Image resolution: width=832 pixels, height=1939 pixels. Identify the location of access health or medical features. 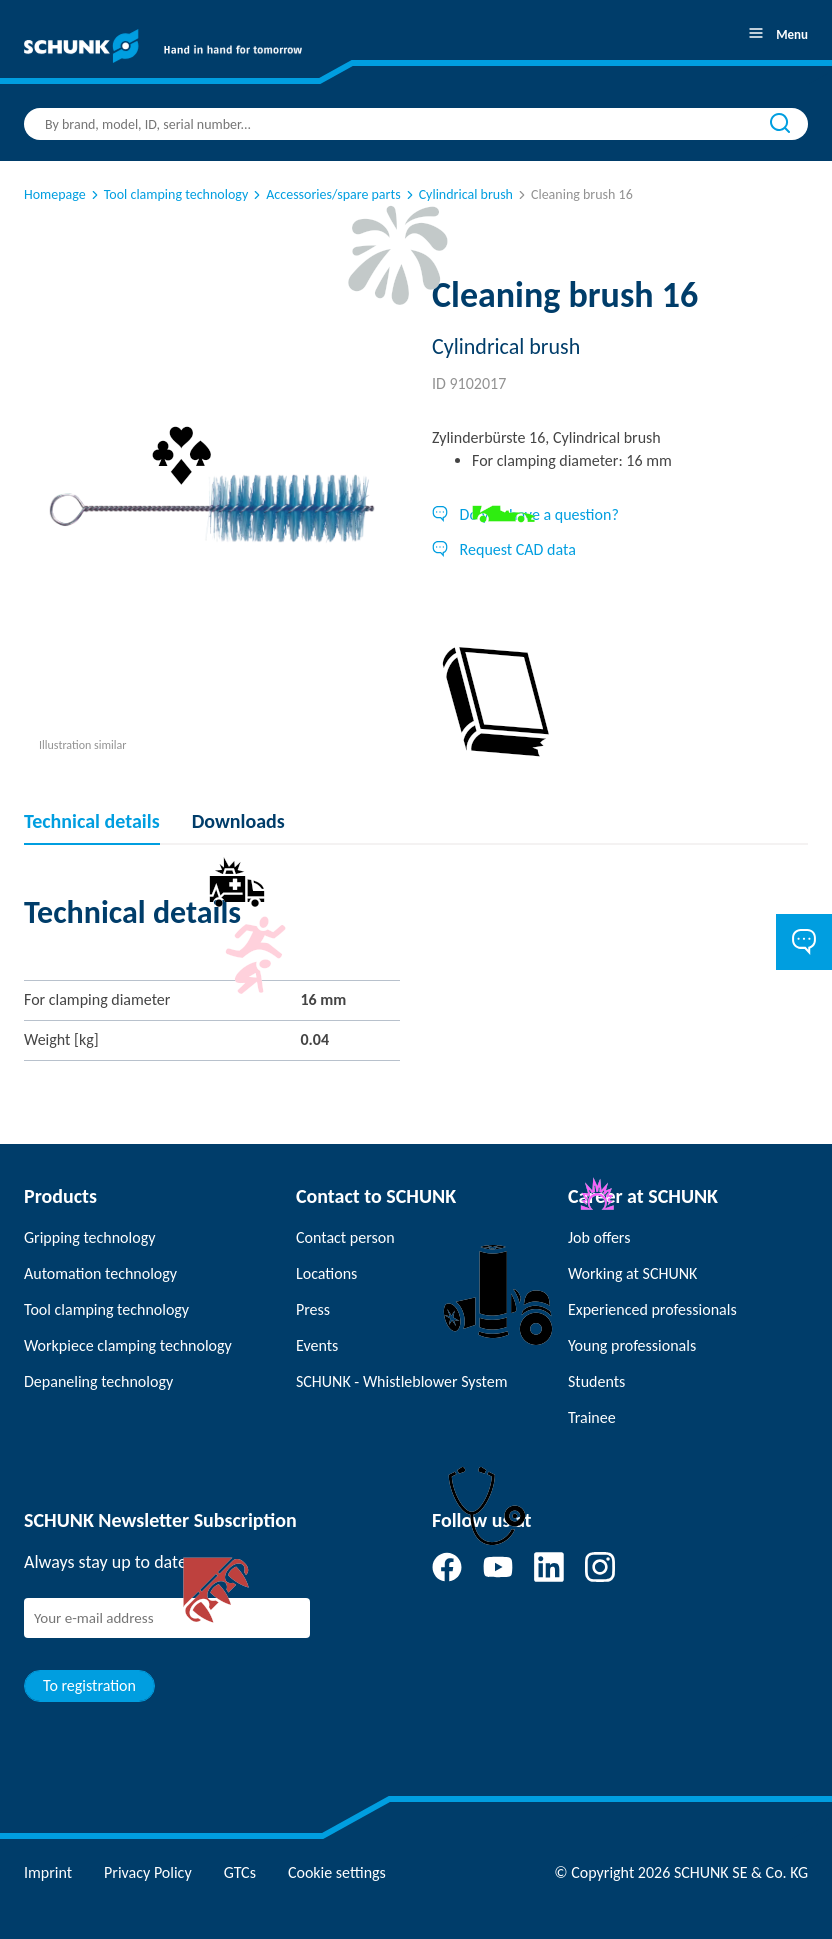
(487, 1506).